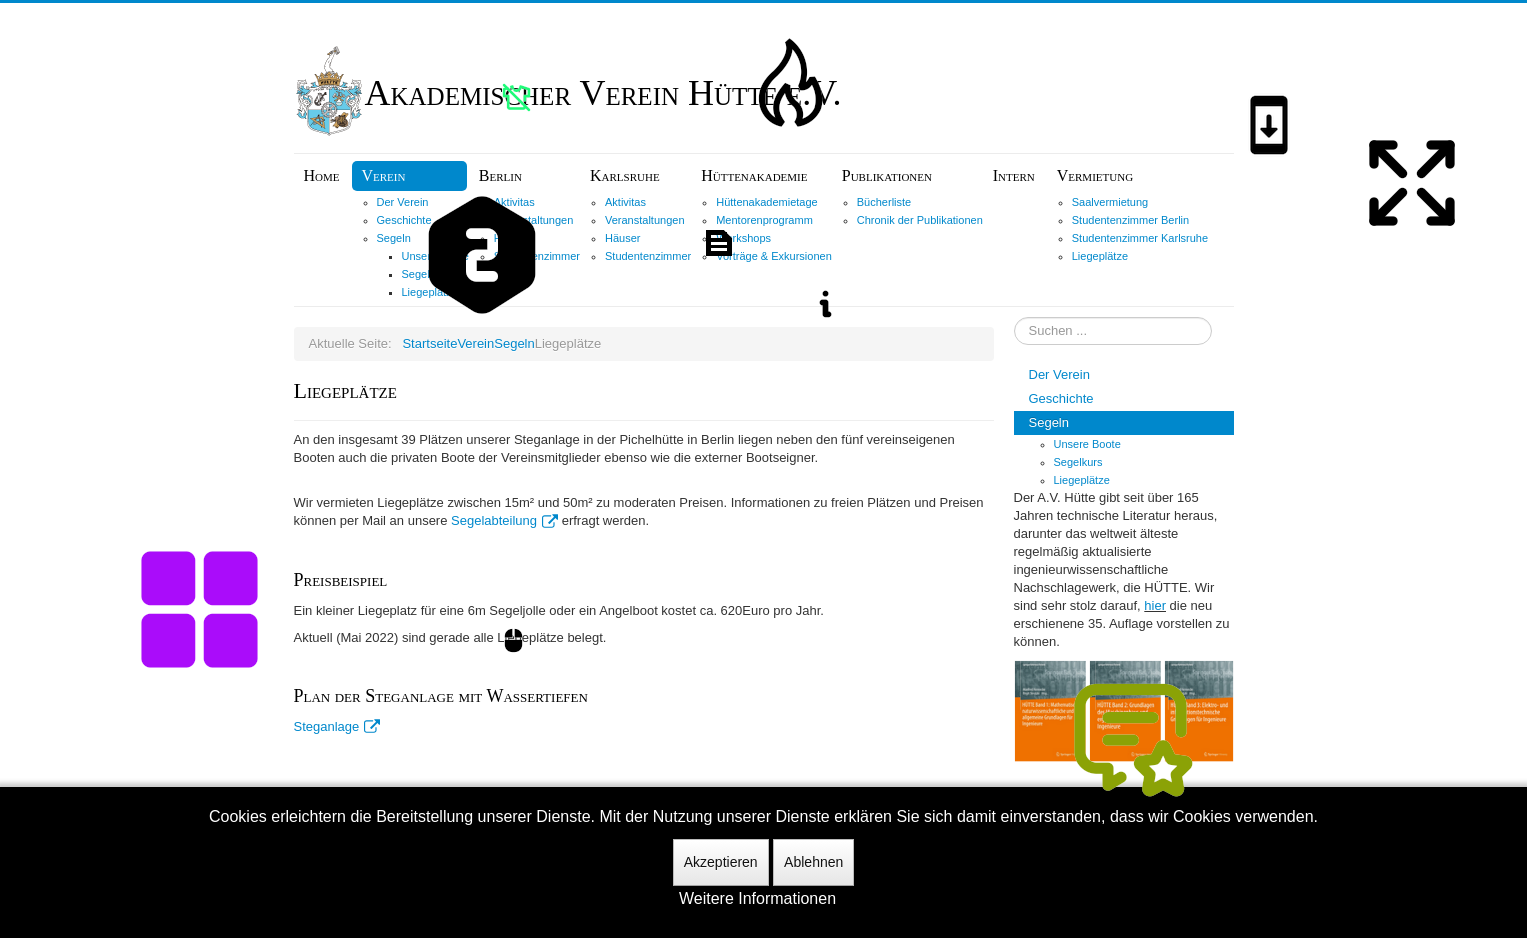 This screenshot has width=1527, height=938. Describe the element at coordinates (790, 82) in the screenshot. I see `indicates trending or popular content` at that location.